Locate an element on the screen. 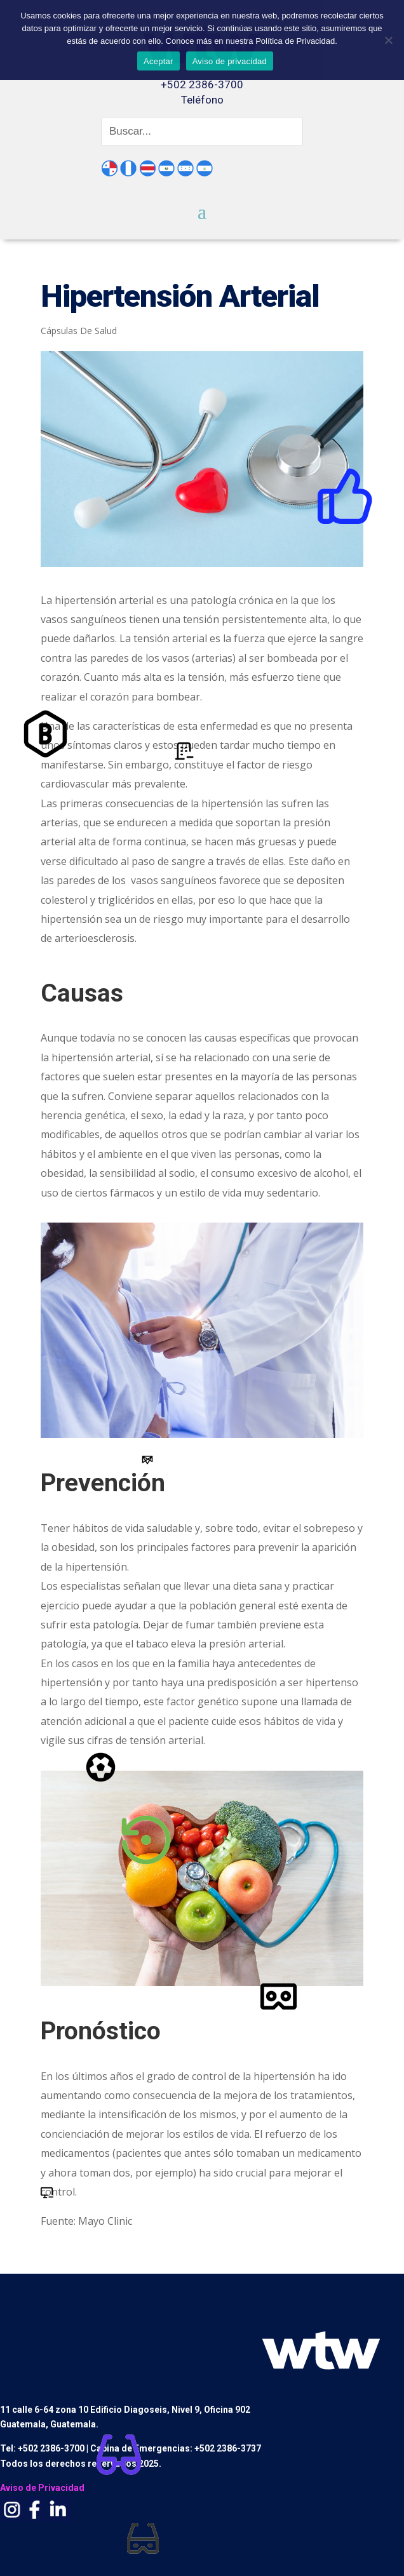 The height and width of the screenshot is (2576, 404). remove a desktop device from your account is located at coordinates (46, 2192).